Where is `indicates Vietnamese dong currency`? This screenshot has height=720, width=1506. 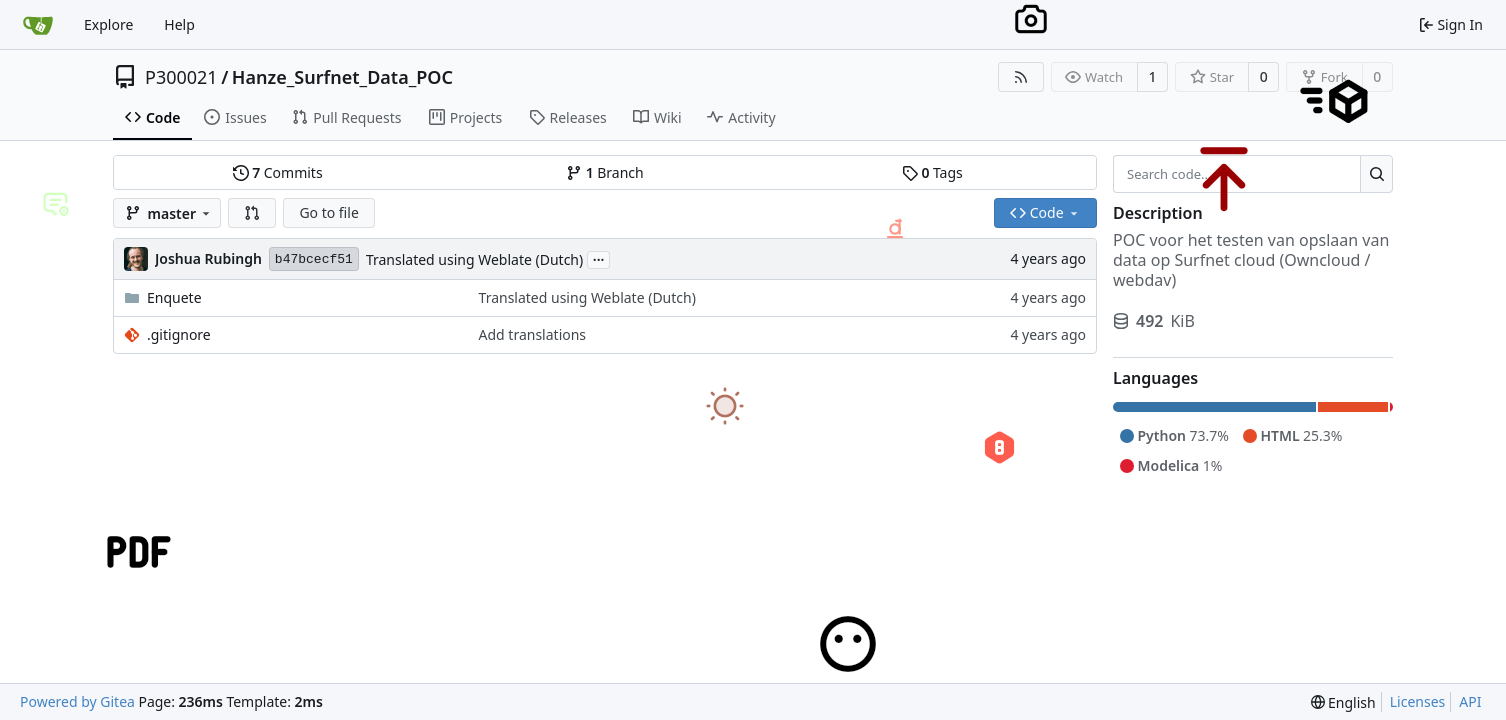
indicates Vietnamese dong currency is located at coordinates (895, 229).